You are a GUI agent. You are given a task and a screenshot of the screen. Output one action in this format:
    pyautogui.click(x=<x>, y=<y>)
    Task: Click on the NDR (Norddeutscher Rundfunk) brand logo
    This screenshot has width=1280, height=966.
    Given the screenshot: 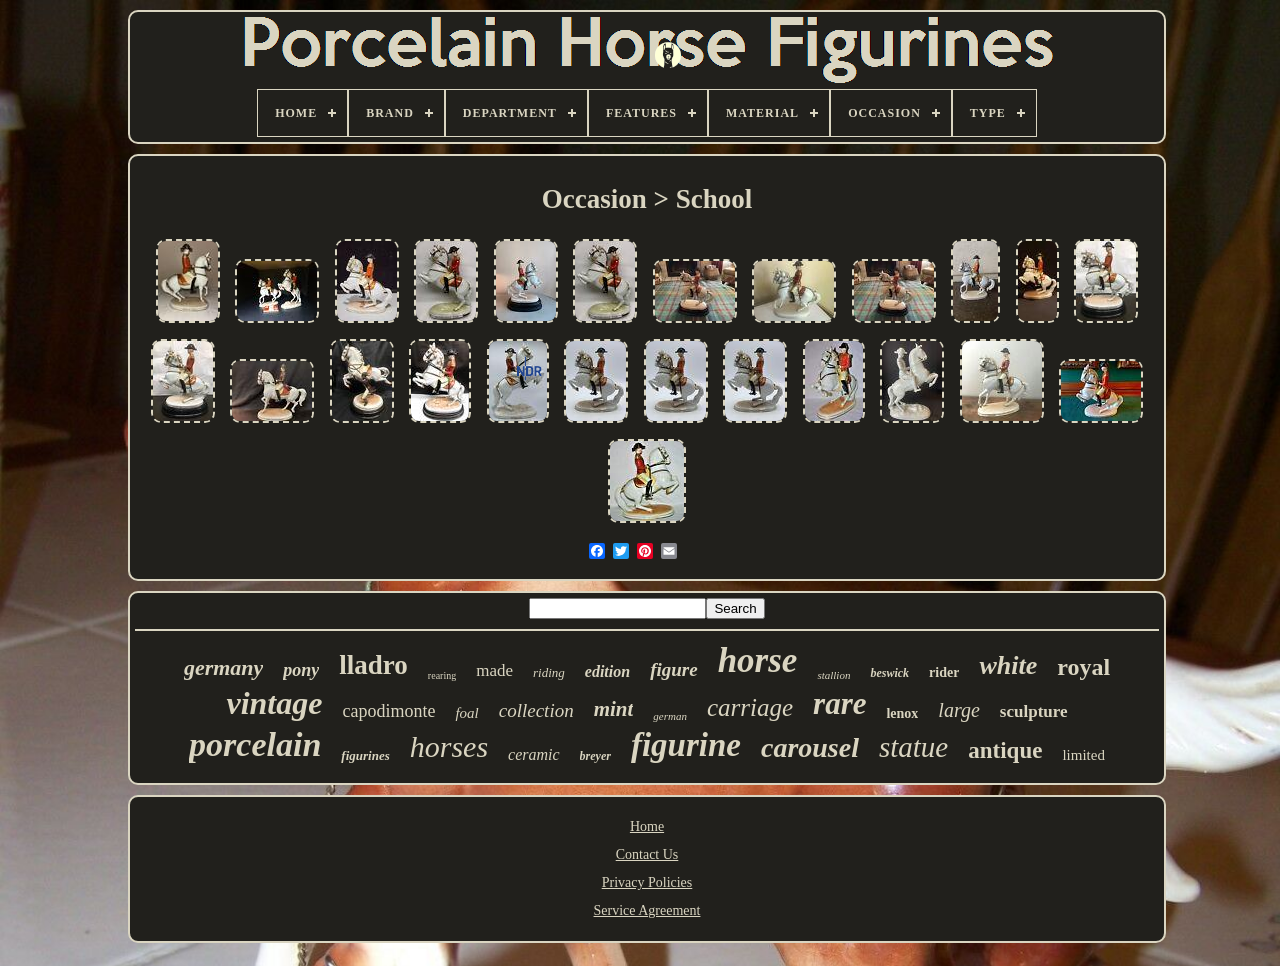 What is the action you would take?
    pyautogui.click(x=529, y=368)
    